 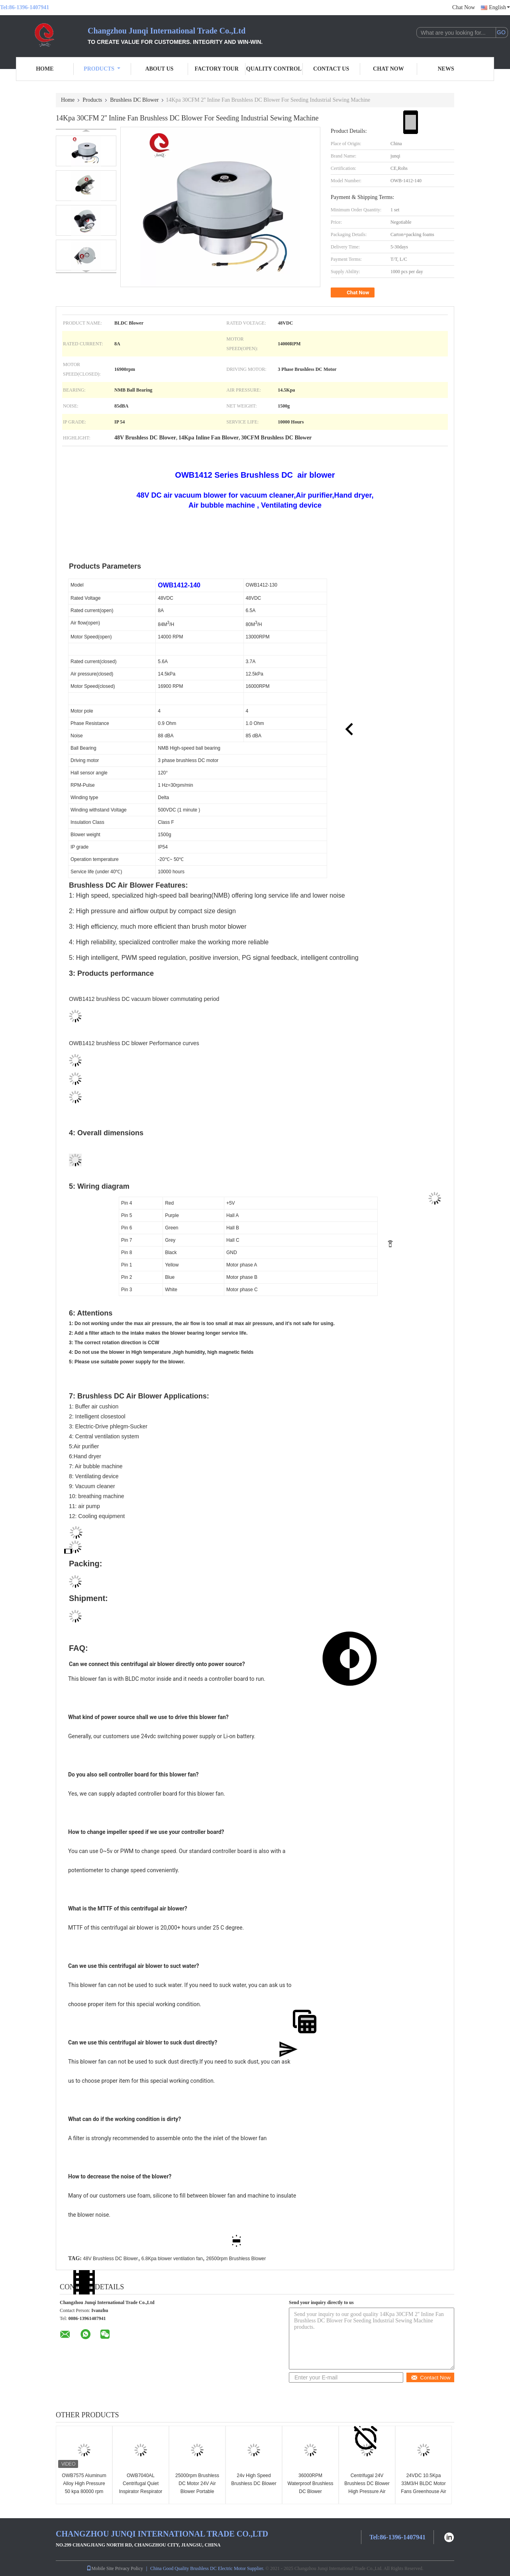 What do you see at coordinates (288, 2049) in the screenshot?
I see `send a message or email` at bounding box center [288, 2049].